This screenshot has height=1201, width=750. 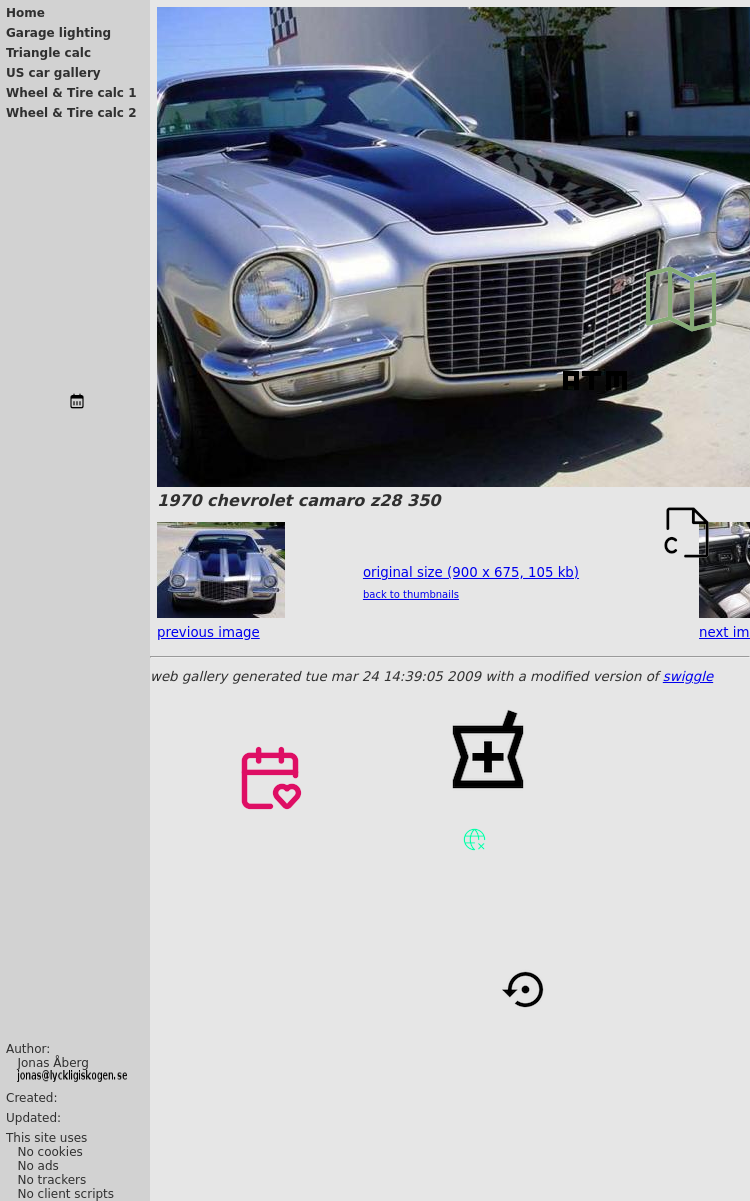 What do you see at coordinates (270, 778) in the screenshot?
I see `view favorite or liked events` at bounding box center [270, 778].